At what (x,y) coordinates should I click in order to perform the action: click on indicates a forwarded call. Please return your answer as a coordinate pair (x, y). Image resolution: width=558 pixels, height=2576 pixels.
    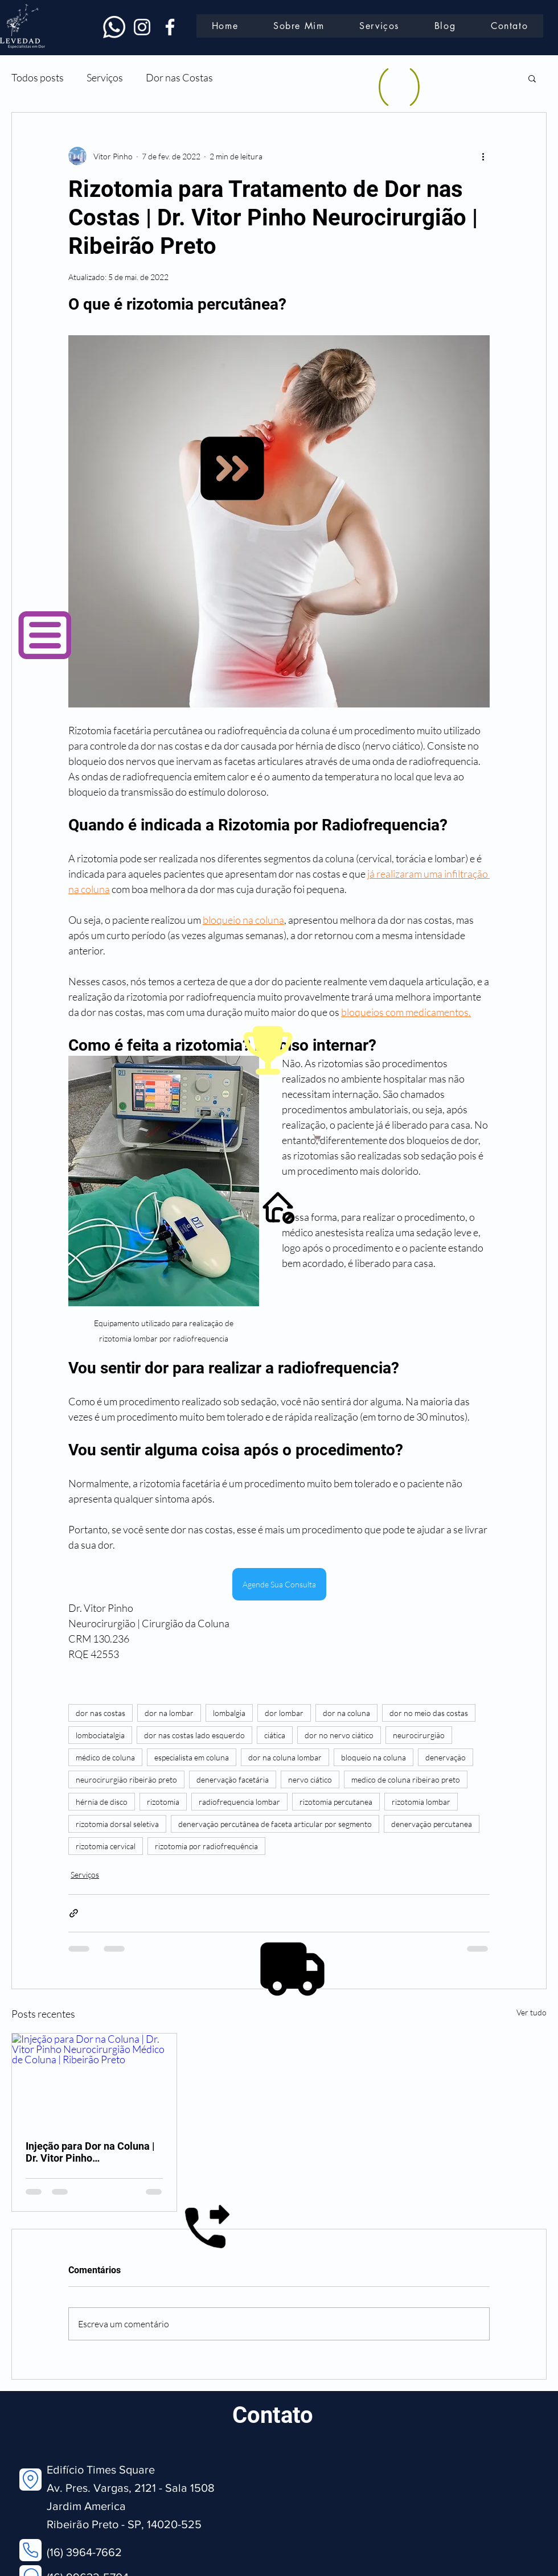
    Looking at the image, I should click on (205, 2228).